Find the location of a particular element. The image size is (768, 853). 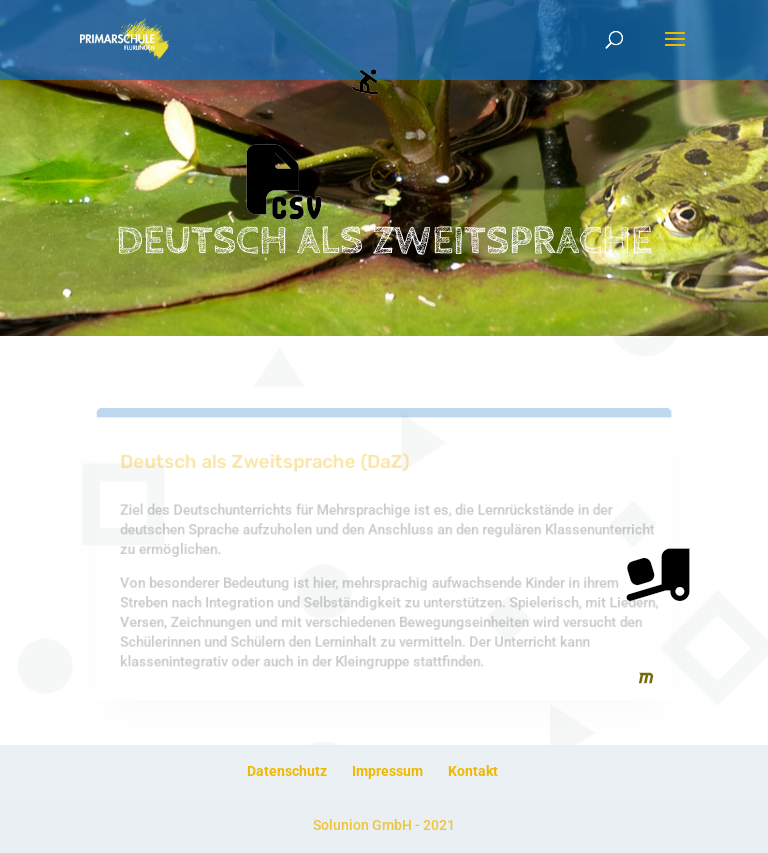

open or view a CSV file is located at coordinates (281, 179).